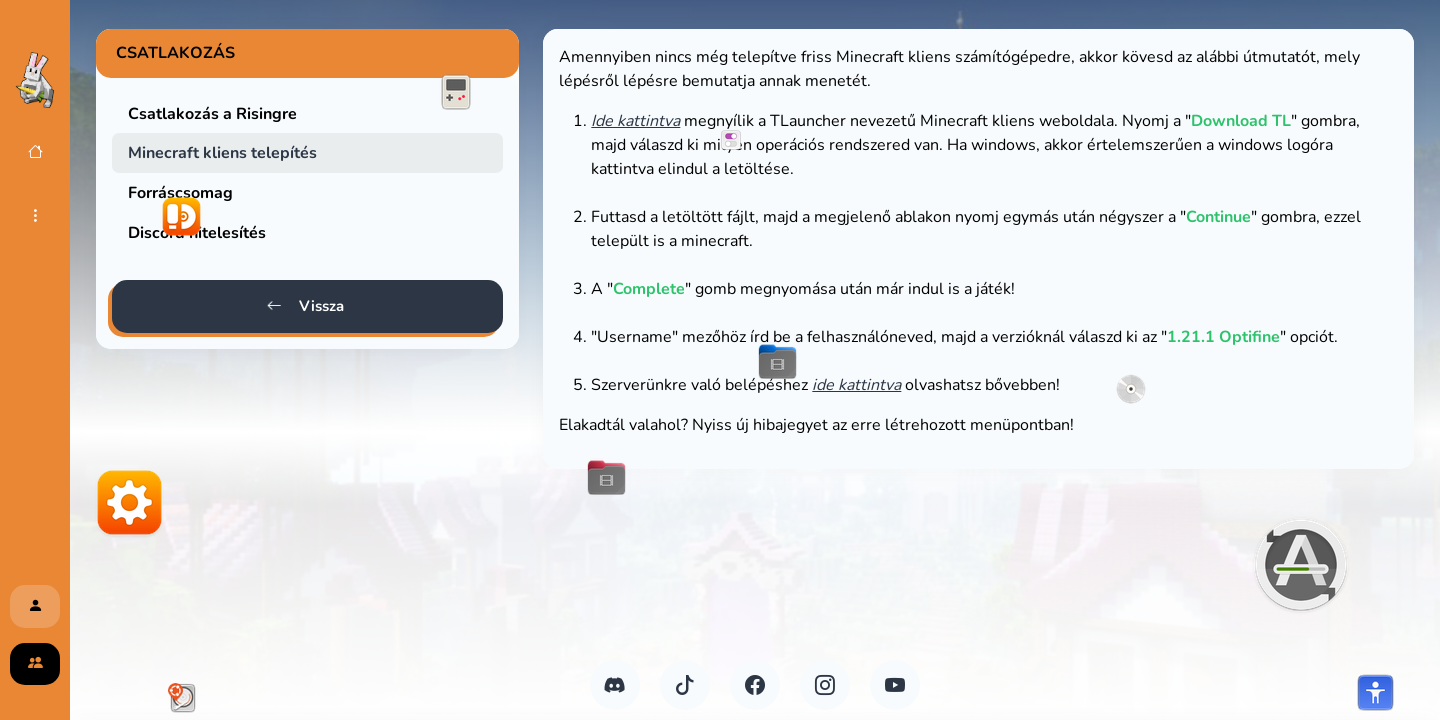 Image resolution: width=1440 pixels, height=720 pixels. I want to click on open the software update manager, so click(1301, 565).